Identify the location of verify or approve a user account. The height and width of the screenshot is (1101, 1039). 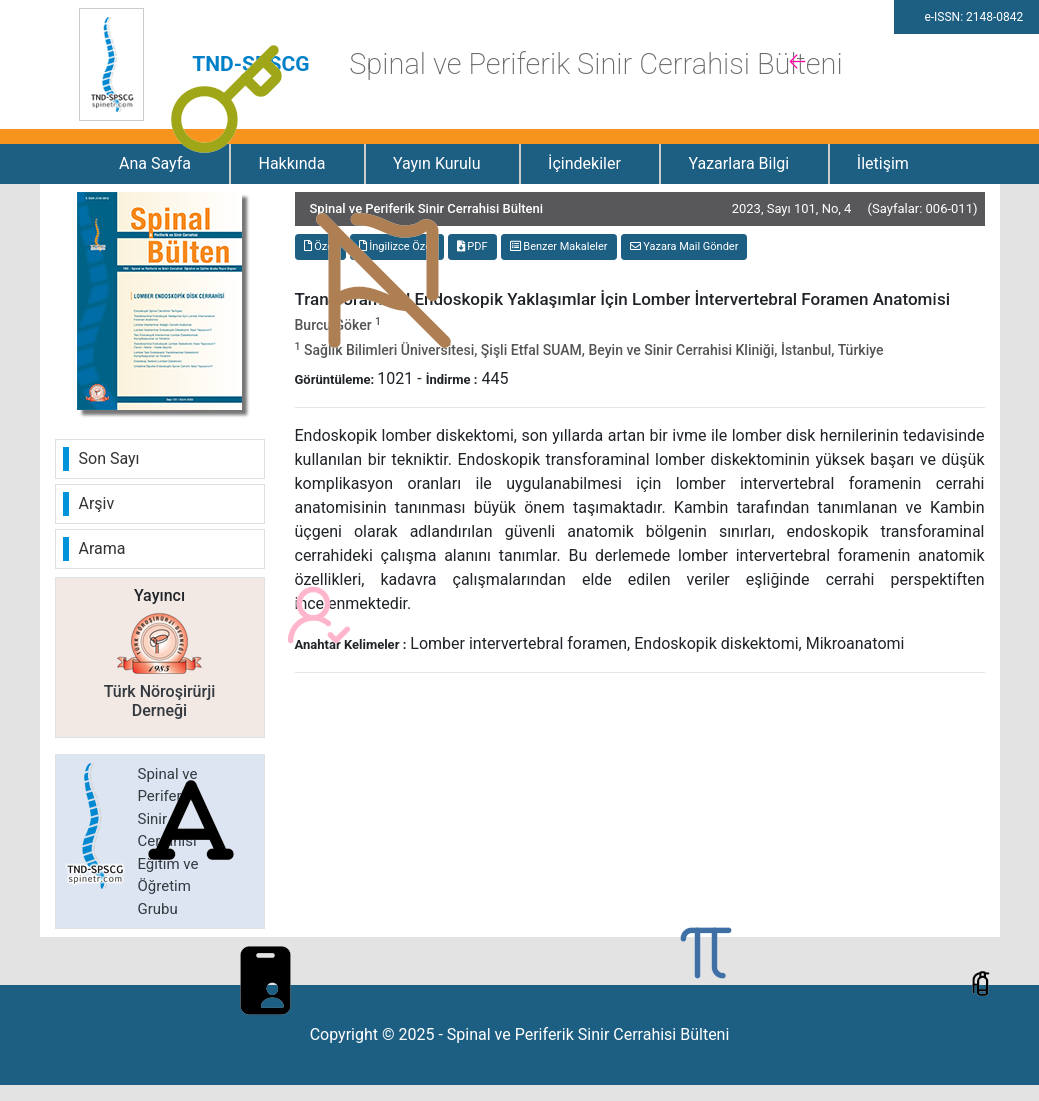
(319, 615).